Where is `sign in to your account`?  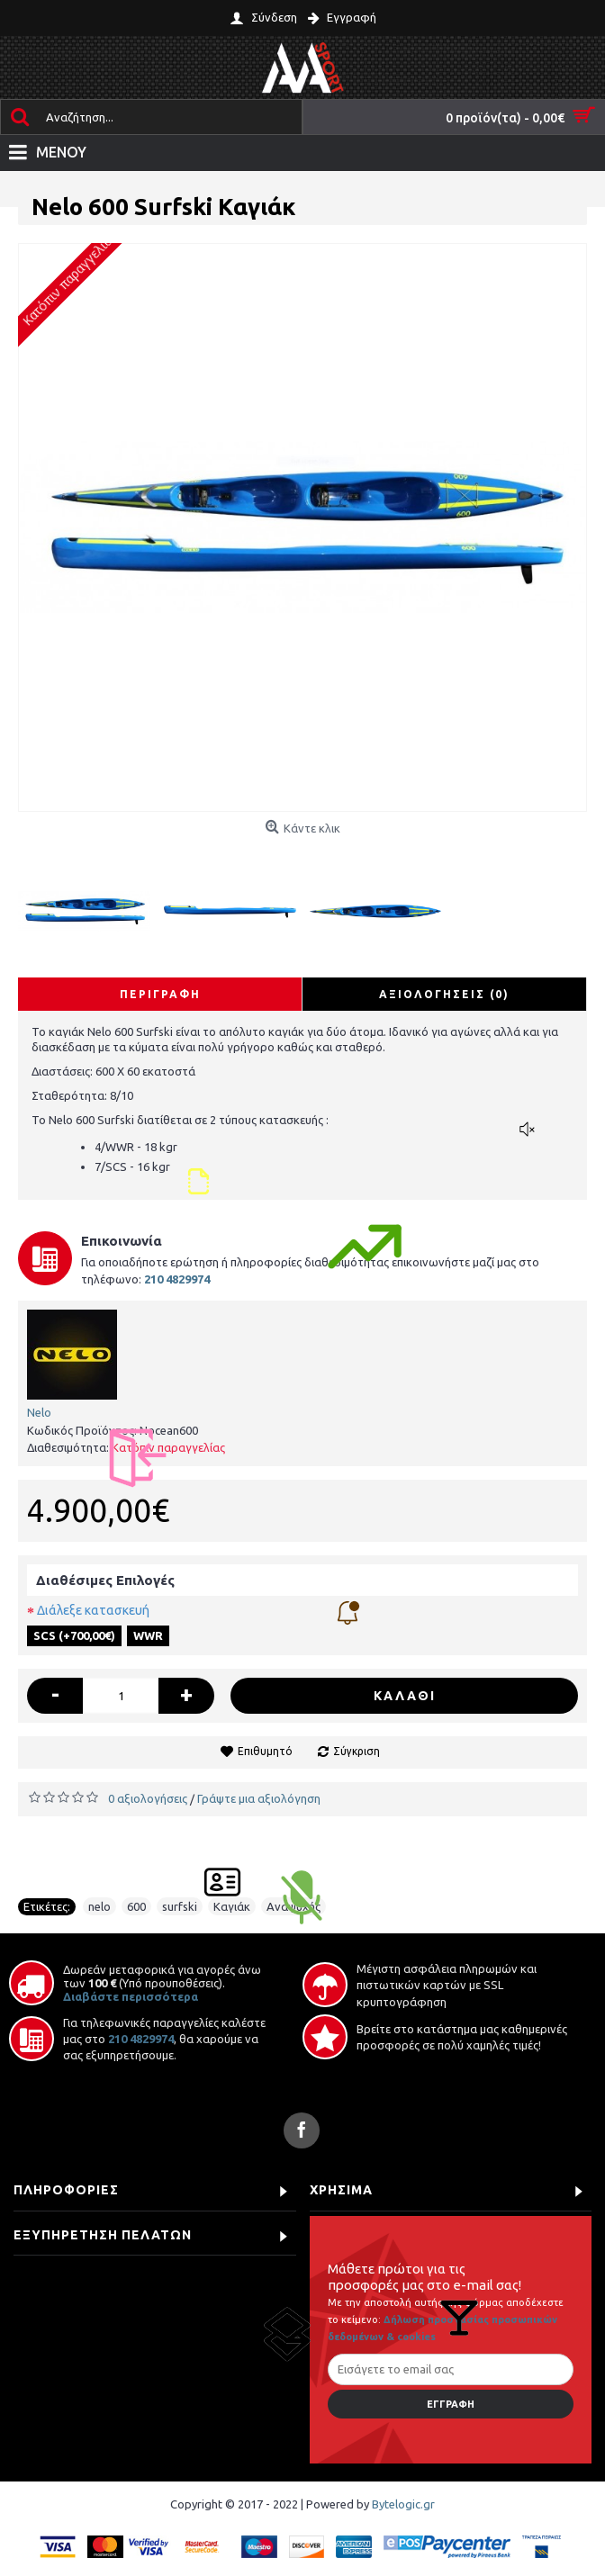
sign in to your account is located at coordinates (135, 1455).